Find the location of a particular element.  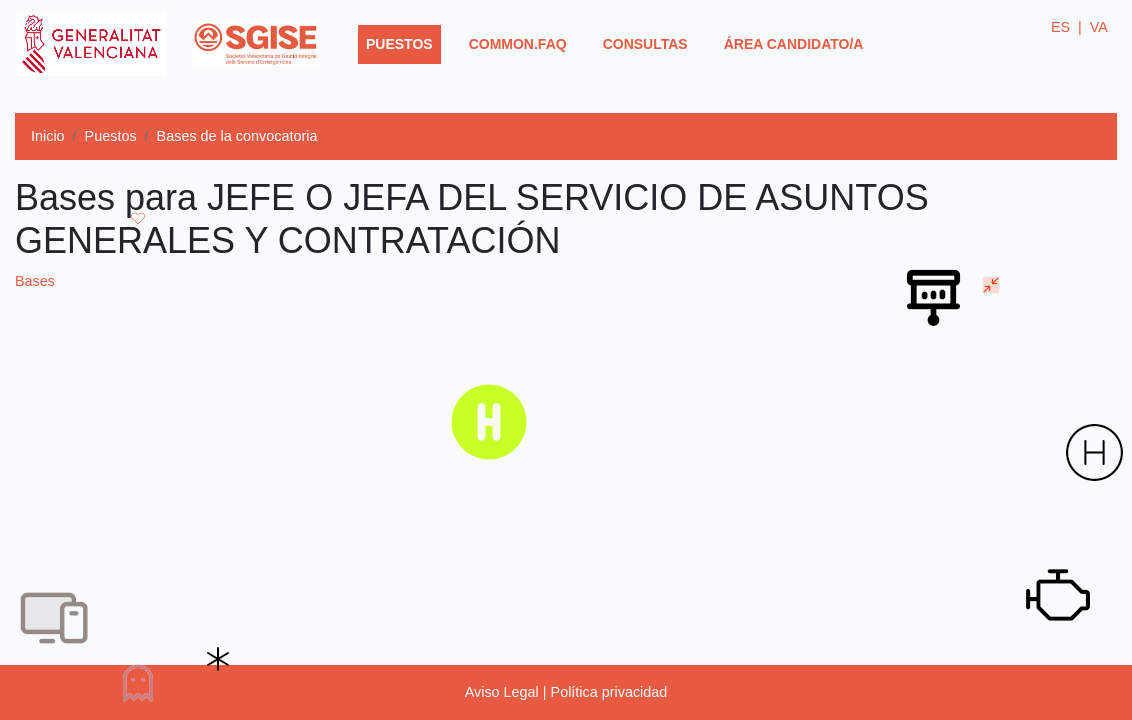

navigate to items starting with the letter H is located at coordinates (1094, 452).